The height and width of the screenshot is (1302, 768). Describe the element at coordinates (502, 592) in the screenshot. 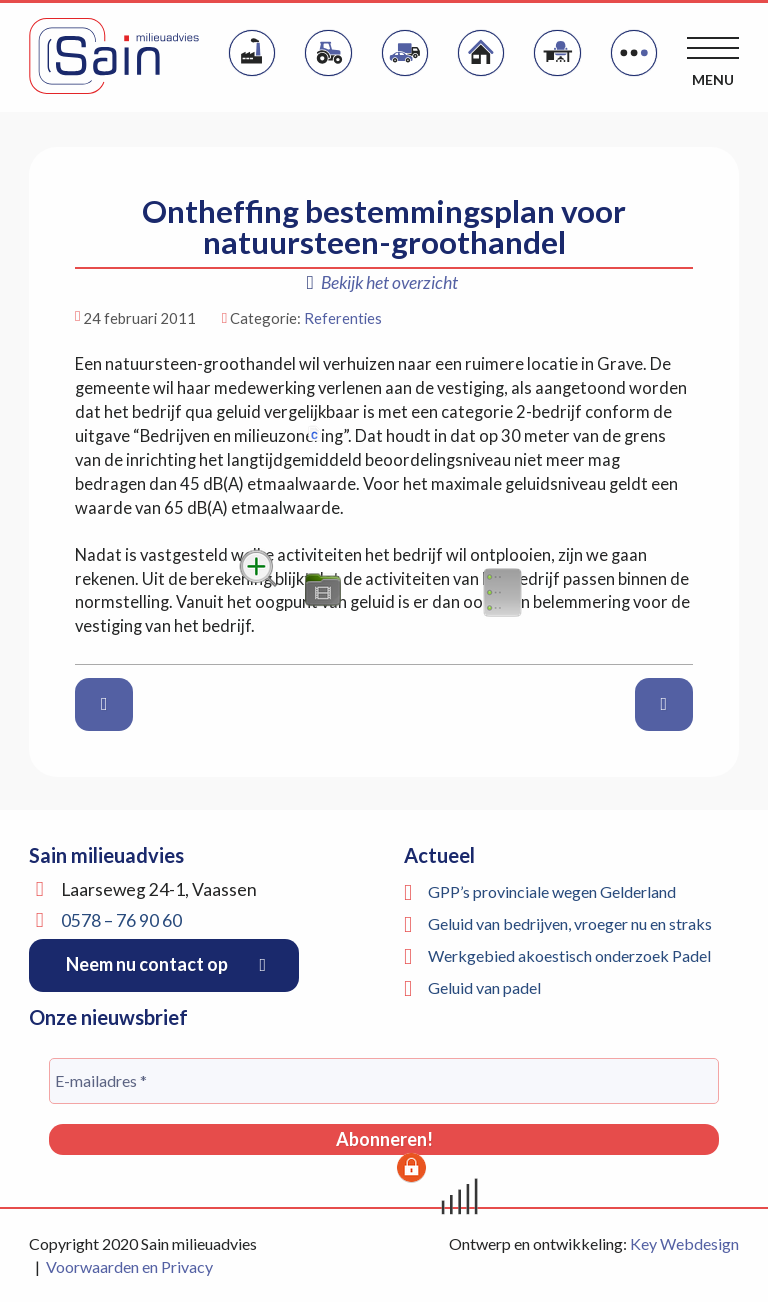

I see `access network server settings` at that location.